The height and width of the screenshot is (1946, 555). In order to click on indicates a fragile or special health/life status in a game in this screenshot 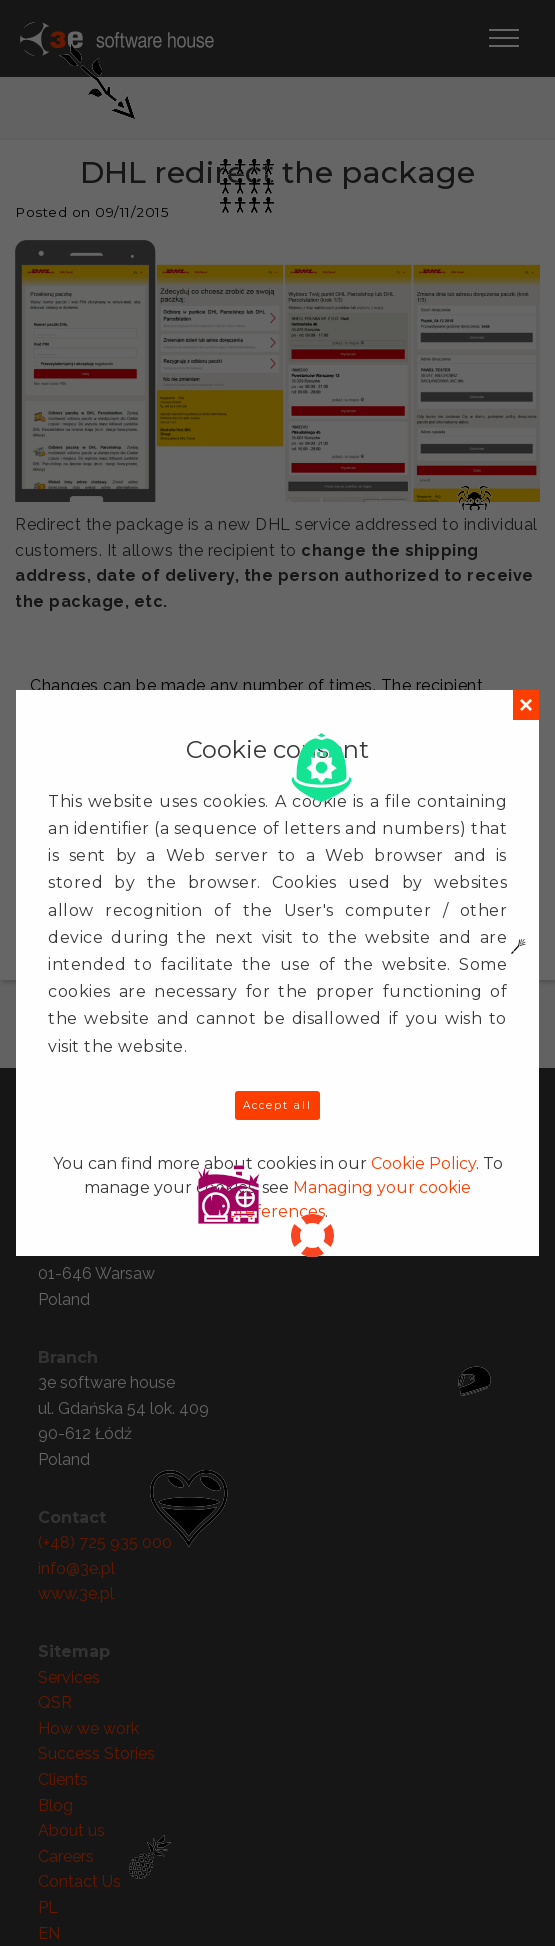, I will do `click(188, 1508)`.